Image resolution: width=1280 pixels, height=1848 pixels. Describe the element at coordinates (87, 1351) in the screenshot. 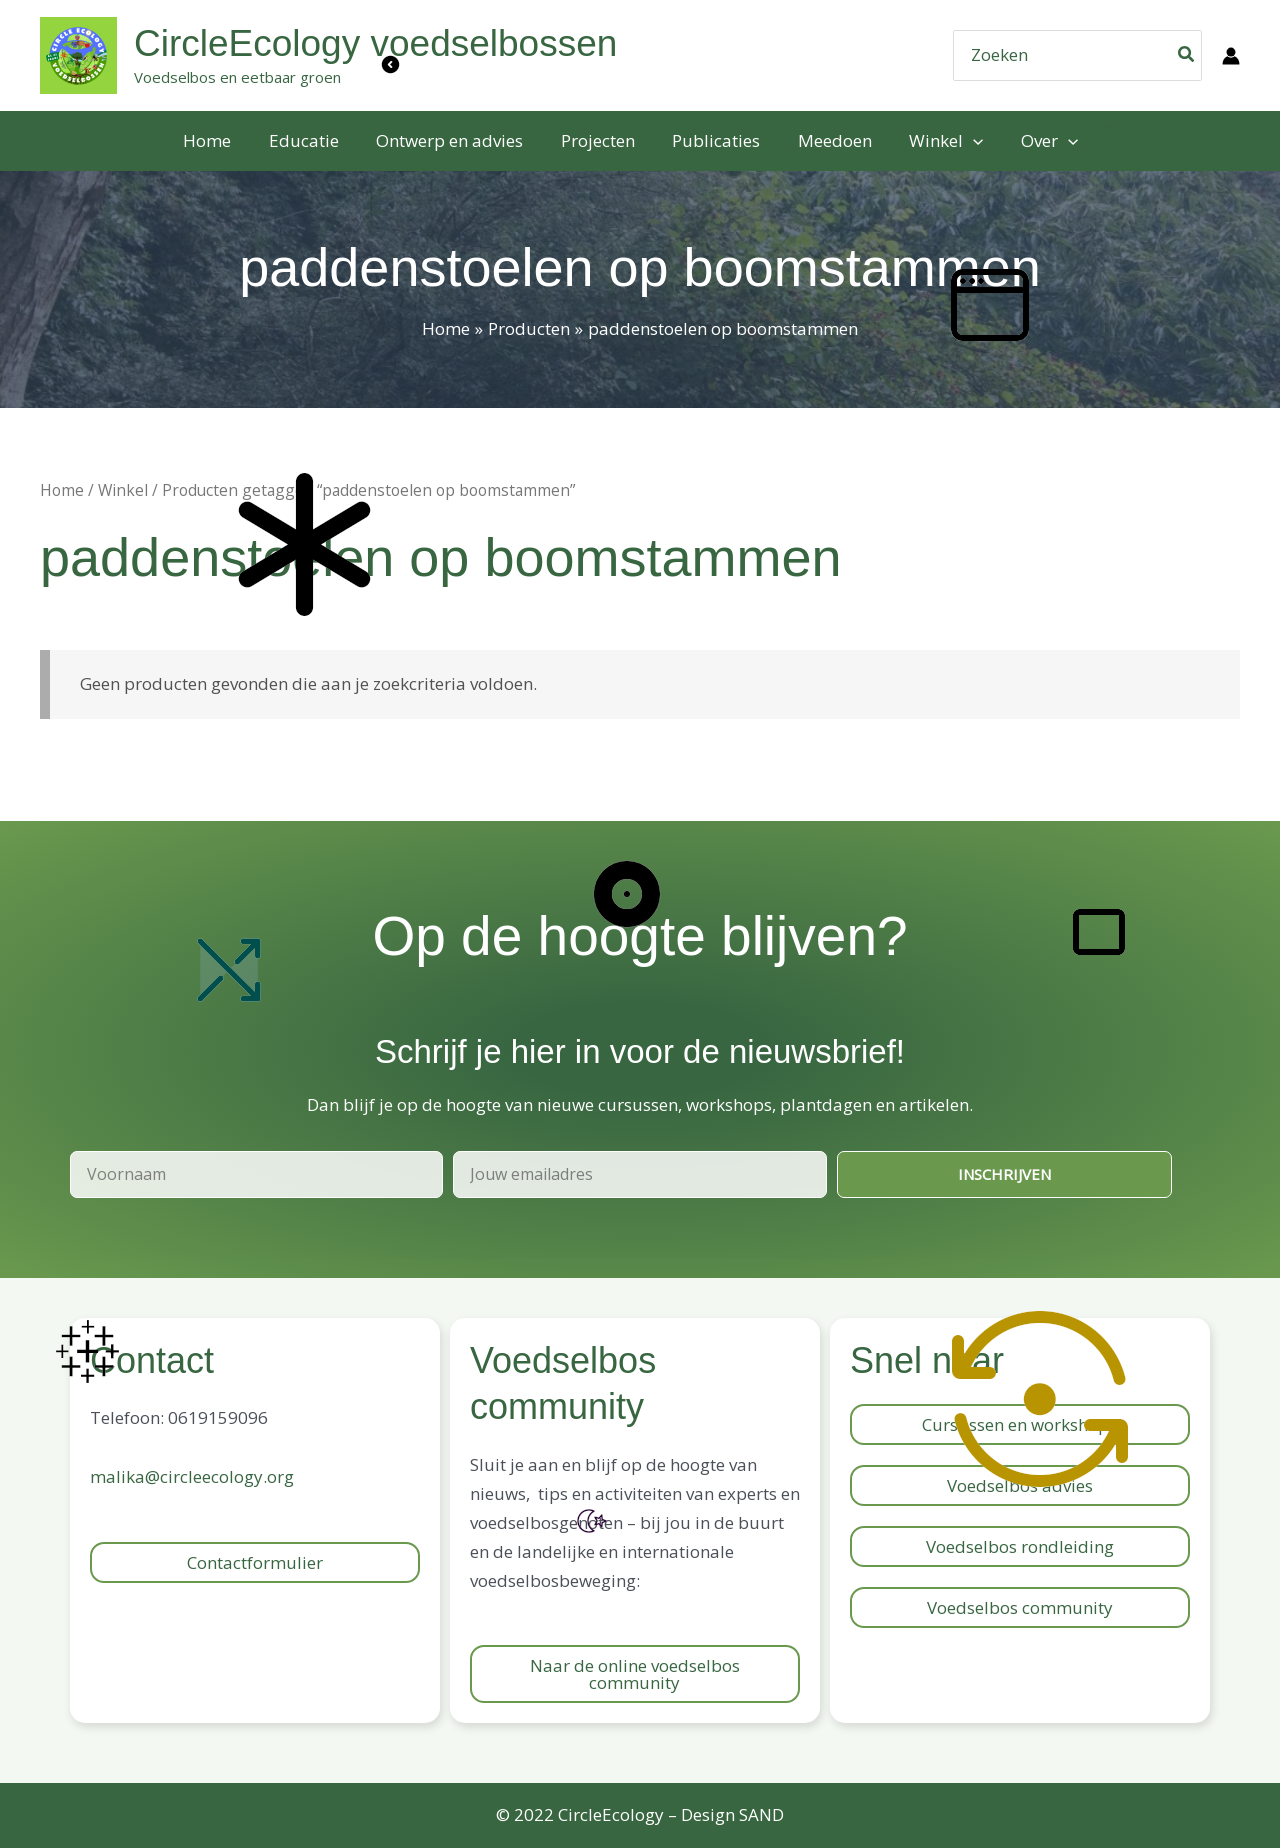

I see `open Tableau application` at that location.